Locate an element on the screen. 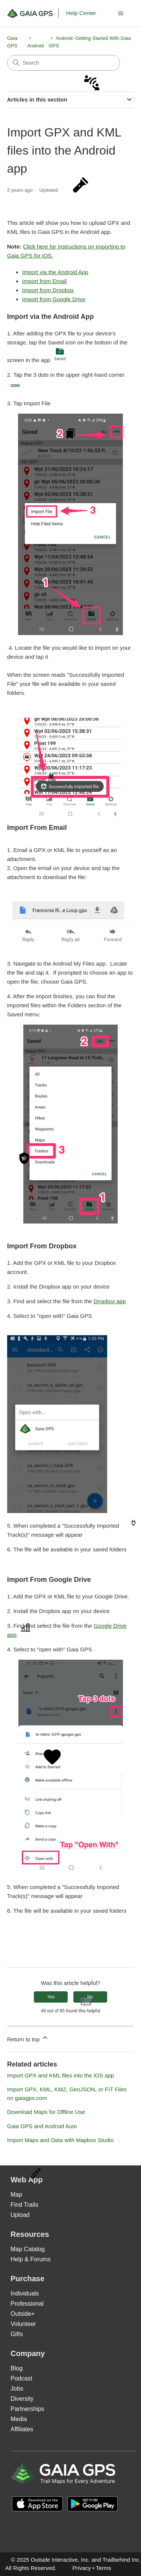 This screenshot has height=2576, width=141. add to favorites is located at coordinates (52, 1757).